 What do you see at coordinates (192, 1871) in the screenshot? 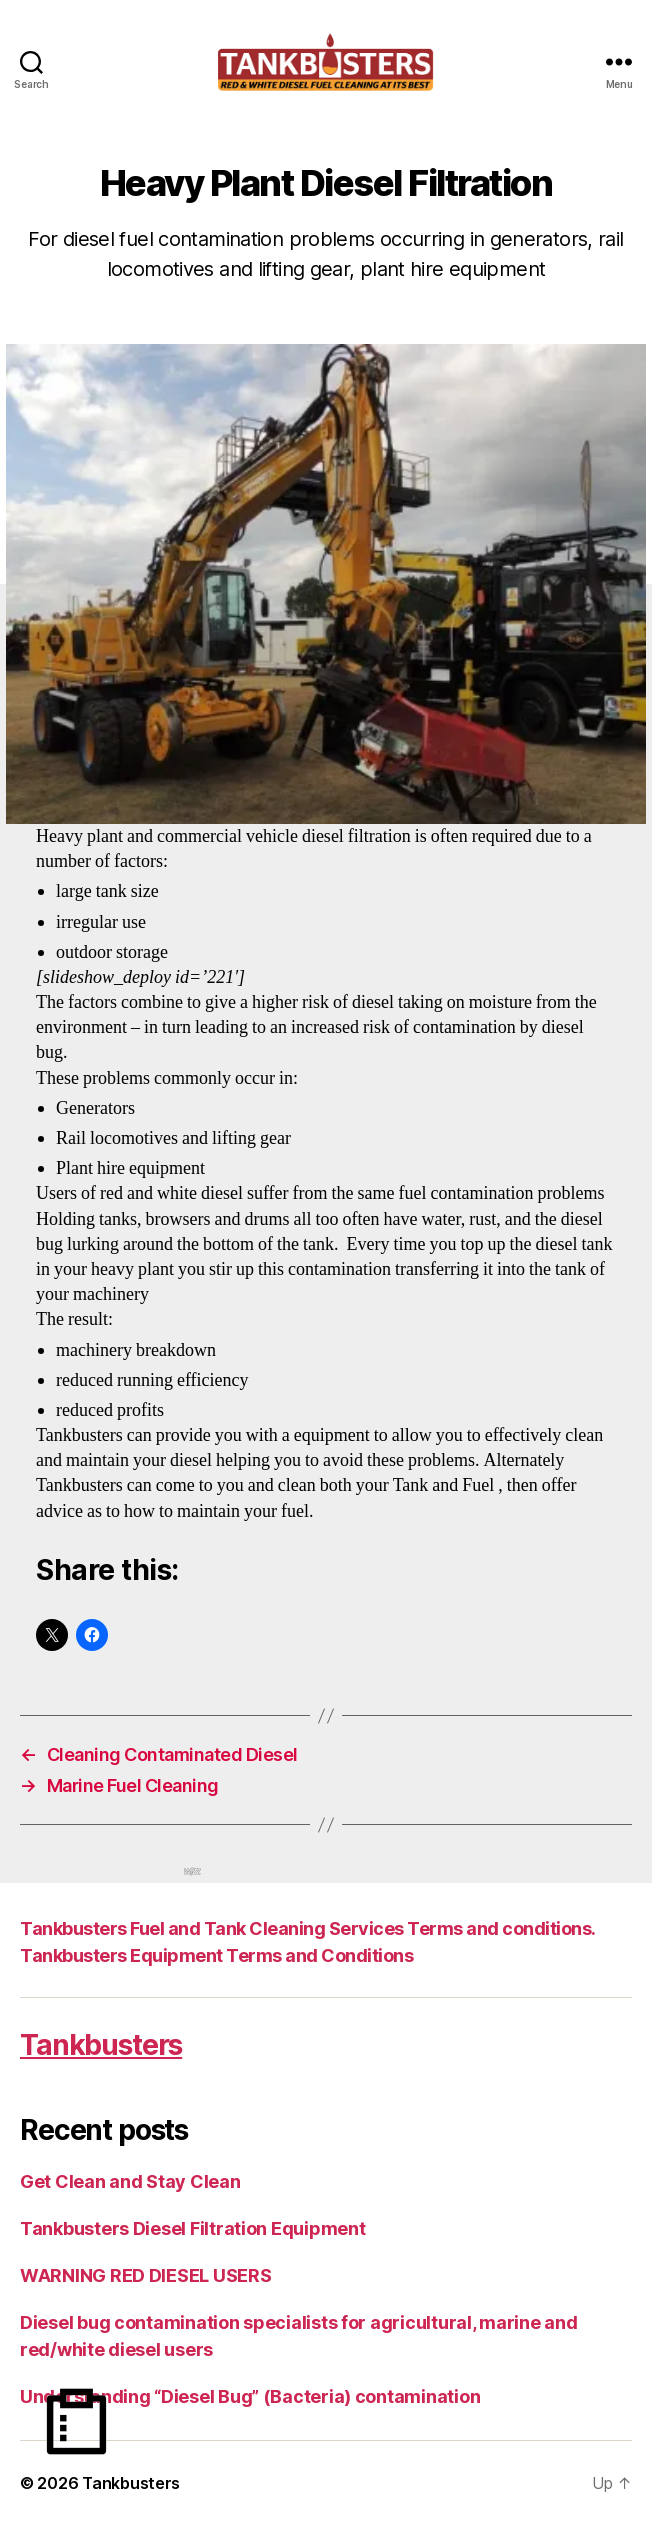
I see `visit the Wizz Air website or app` at bounding box center [192, 1871].